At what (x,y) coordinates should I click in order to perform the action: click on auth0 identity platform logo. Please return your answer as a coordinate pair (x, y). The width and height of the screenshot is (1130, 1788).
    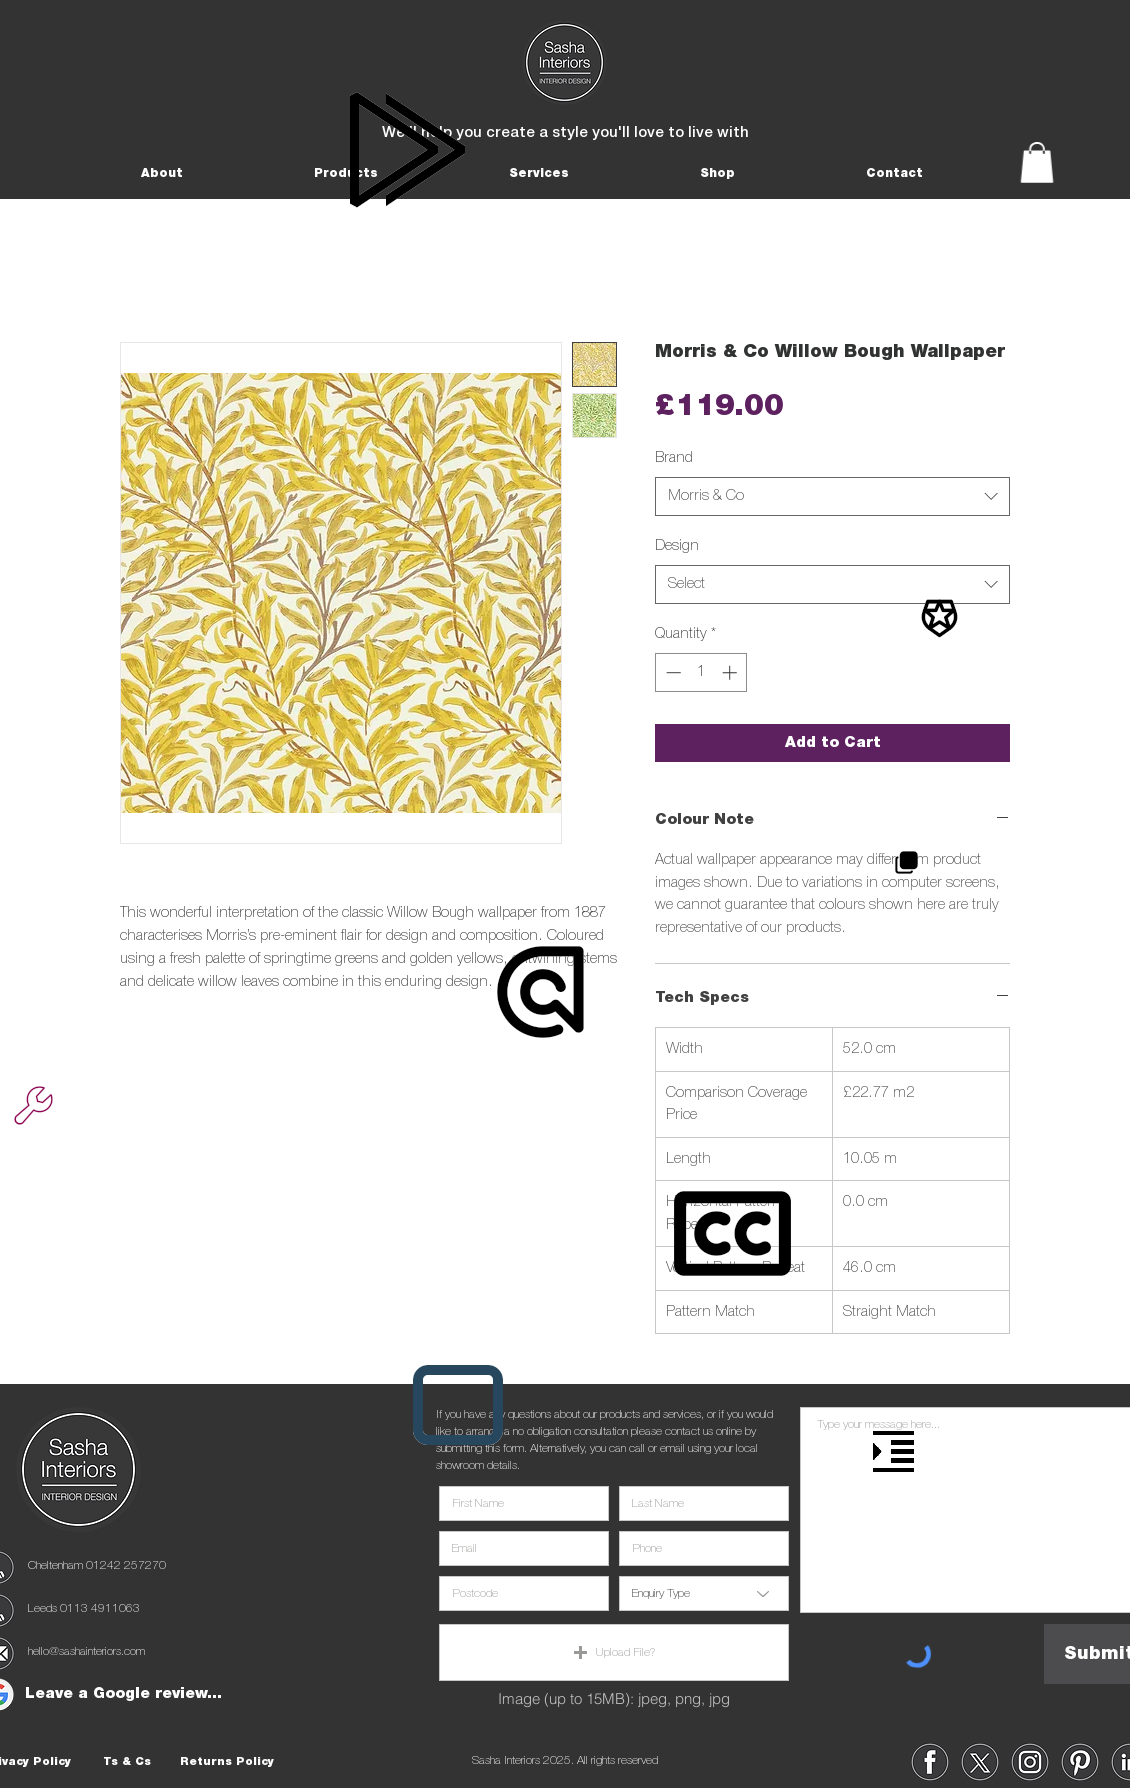
    Looking at the image, I should click on (939, 617).